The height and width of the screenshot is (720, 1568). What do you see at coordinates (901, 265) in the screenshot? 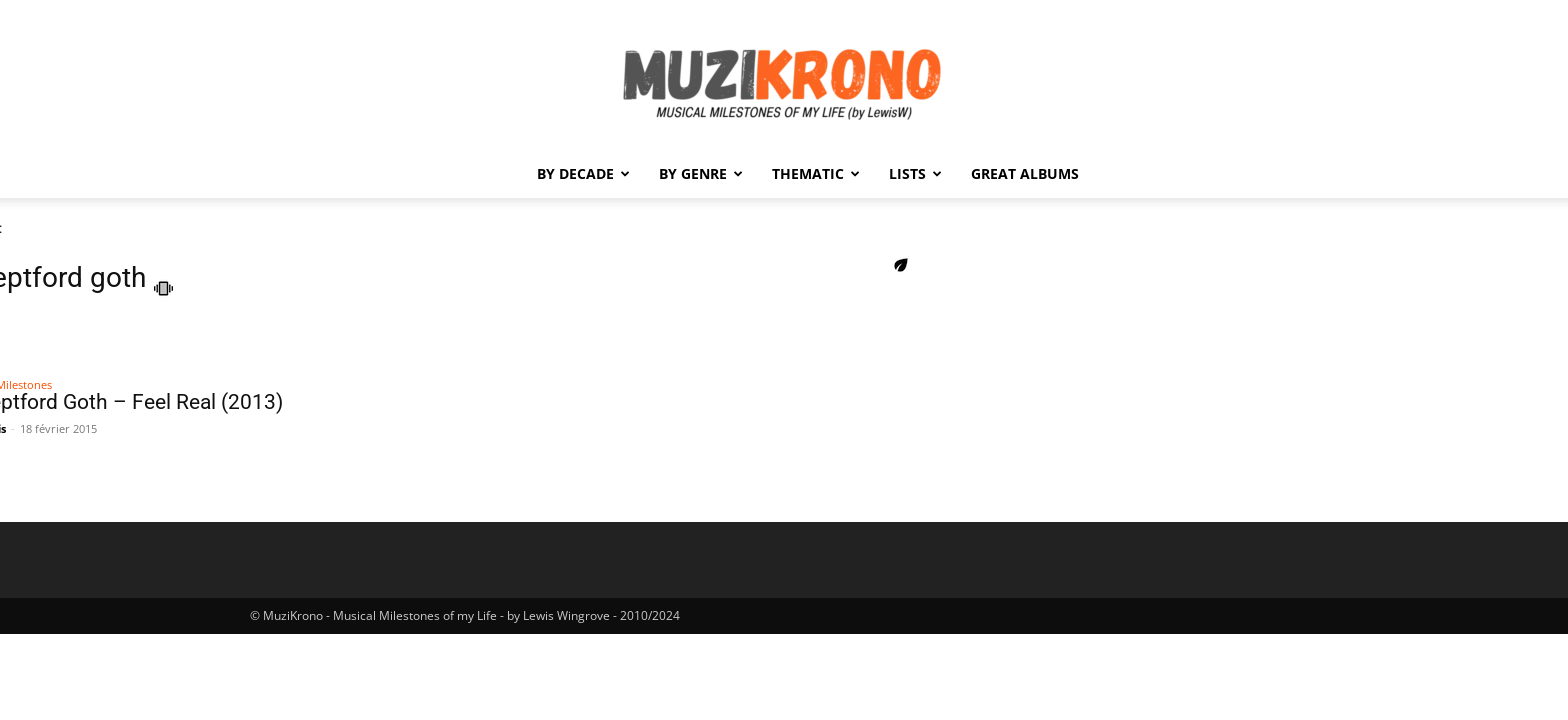
I see `enable eco-friendly or power-saving mode` at bounding box center [901, 265].